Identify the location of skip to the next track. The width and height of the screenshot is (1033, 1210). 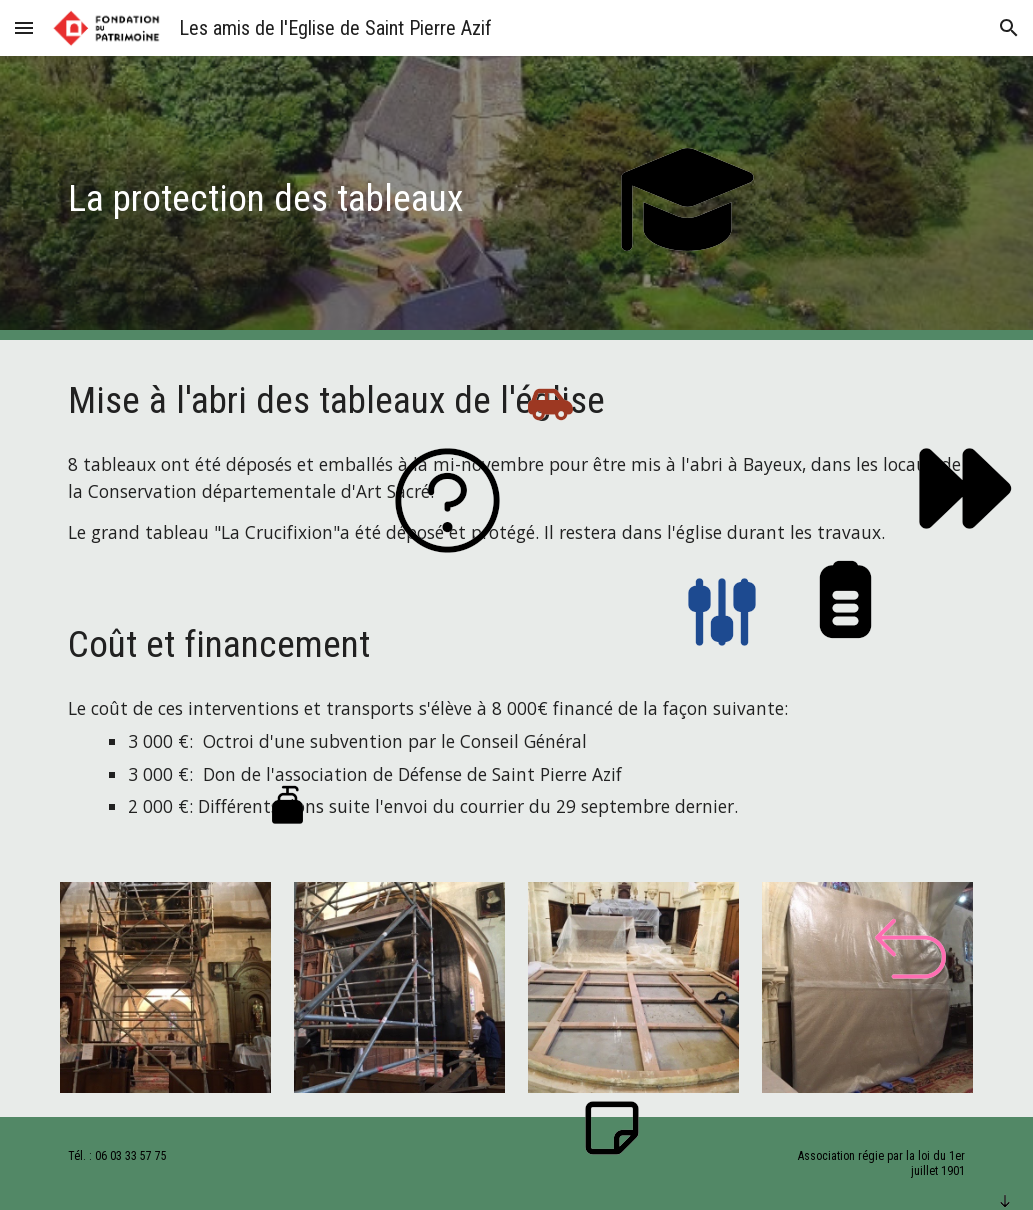
(959, 488).